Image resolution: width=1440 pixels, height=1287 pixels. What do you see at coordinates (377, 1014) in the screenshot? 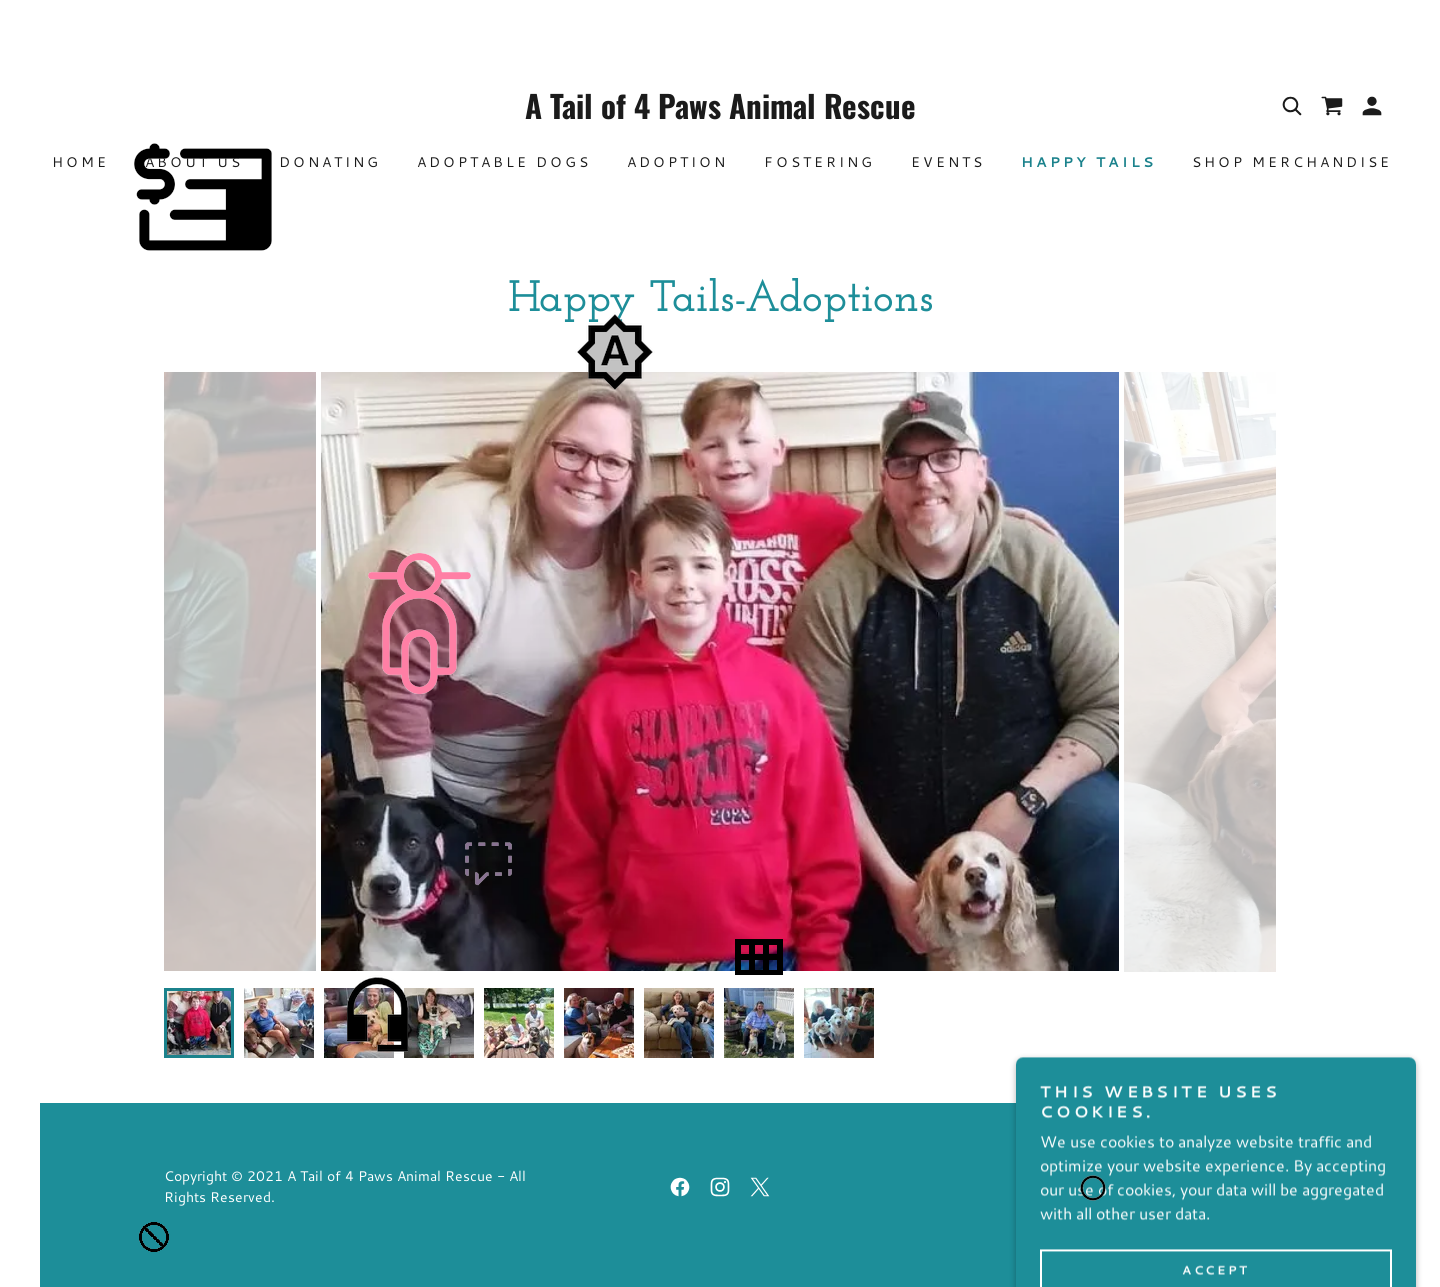
I see `contact customer support` at bounding box center [377, 1014].